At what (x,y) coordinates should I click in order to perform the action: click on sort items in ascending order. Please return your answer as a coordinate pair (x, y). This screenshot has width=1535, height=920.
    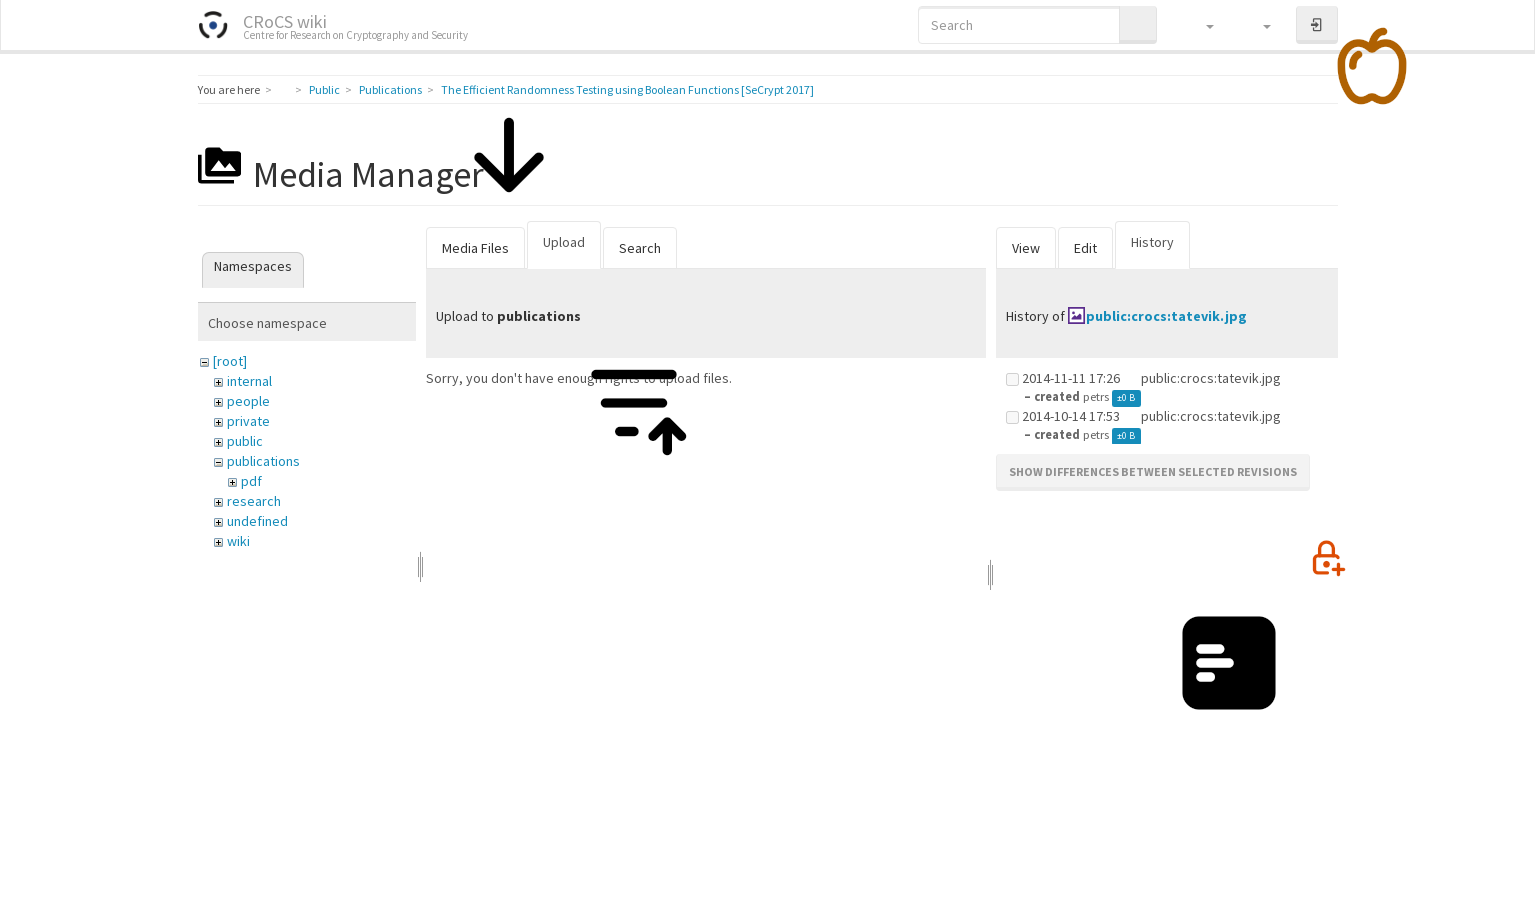
    Looking at the image, I should click on (634, 403).